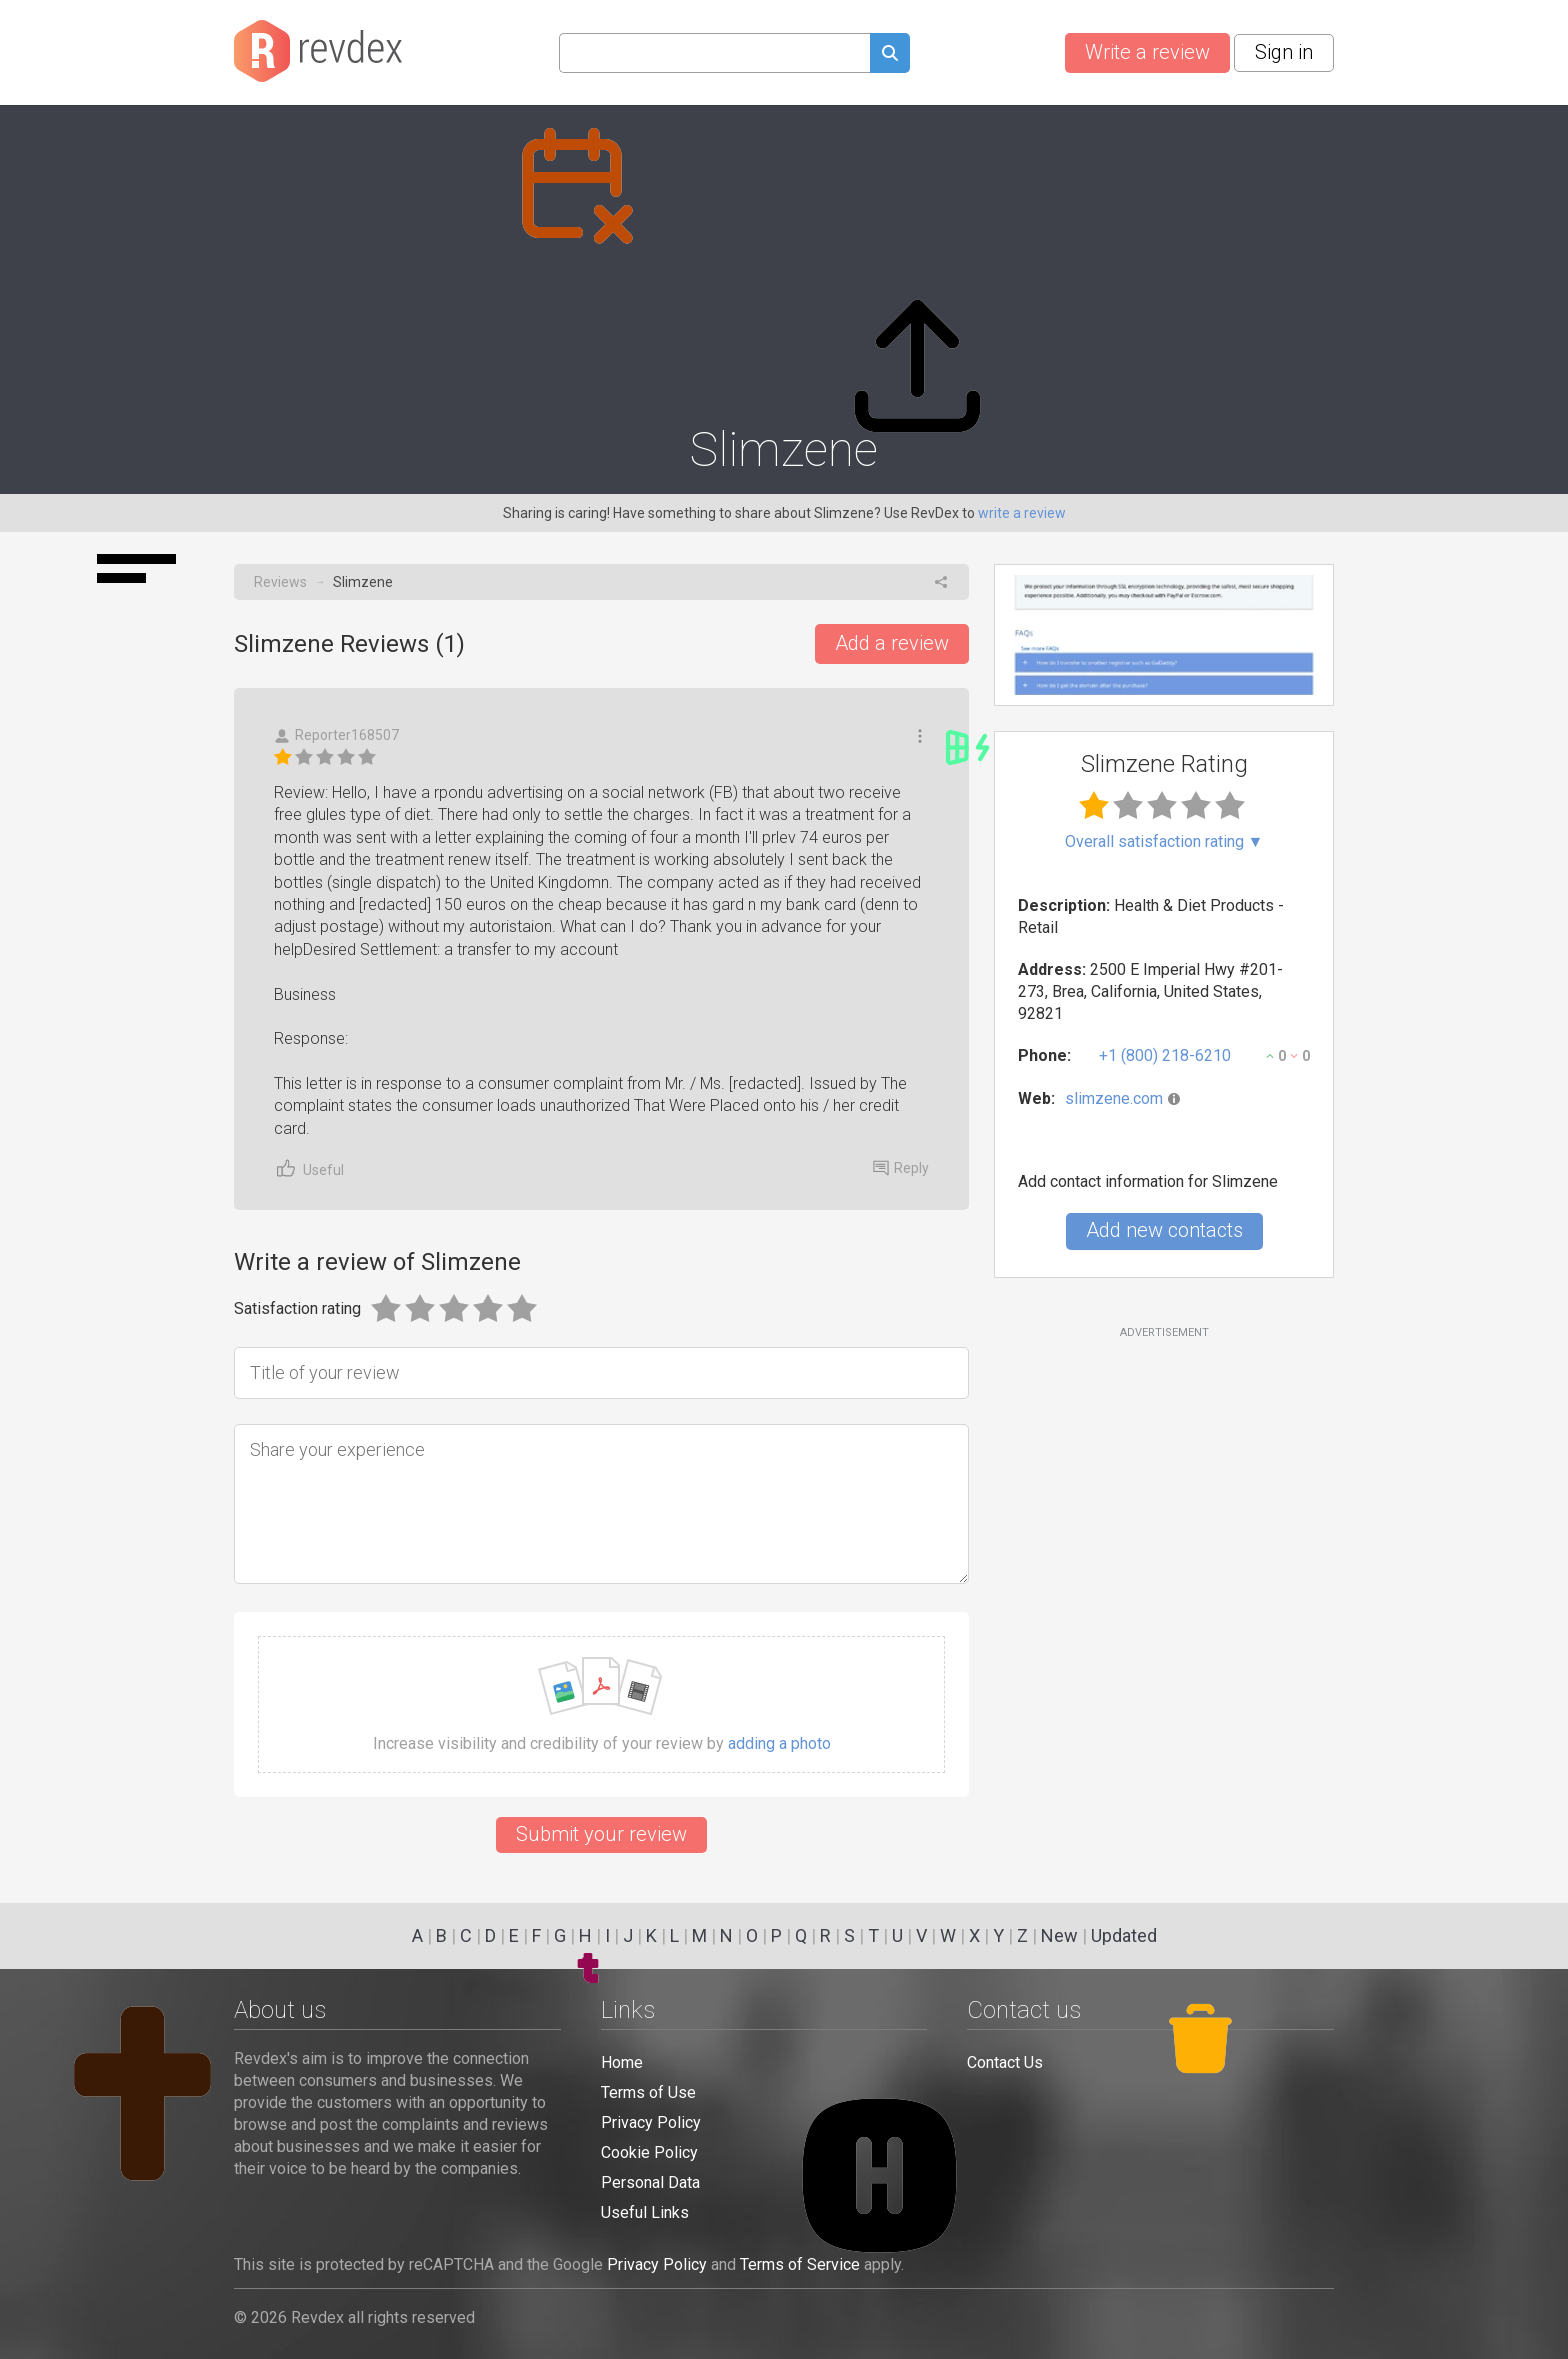 This screenshot has height=2359, width=1568. What do you see at coordinates (1200, 2038) in the screenshot?
I see `delete selected item` at bounding box center [1200, 2038].